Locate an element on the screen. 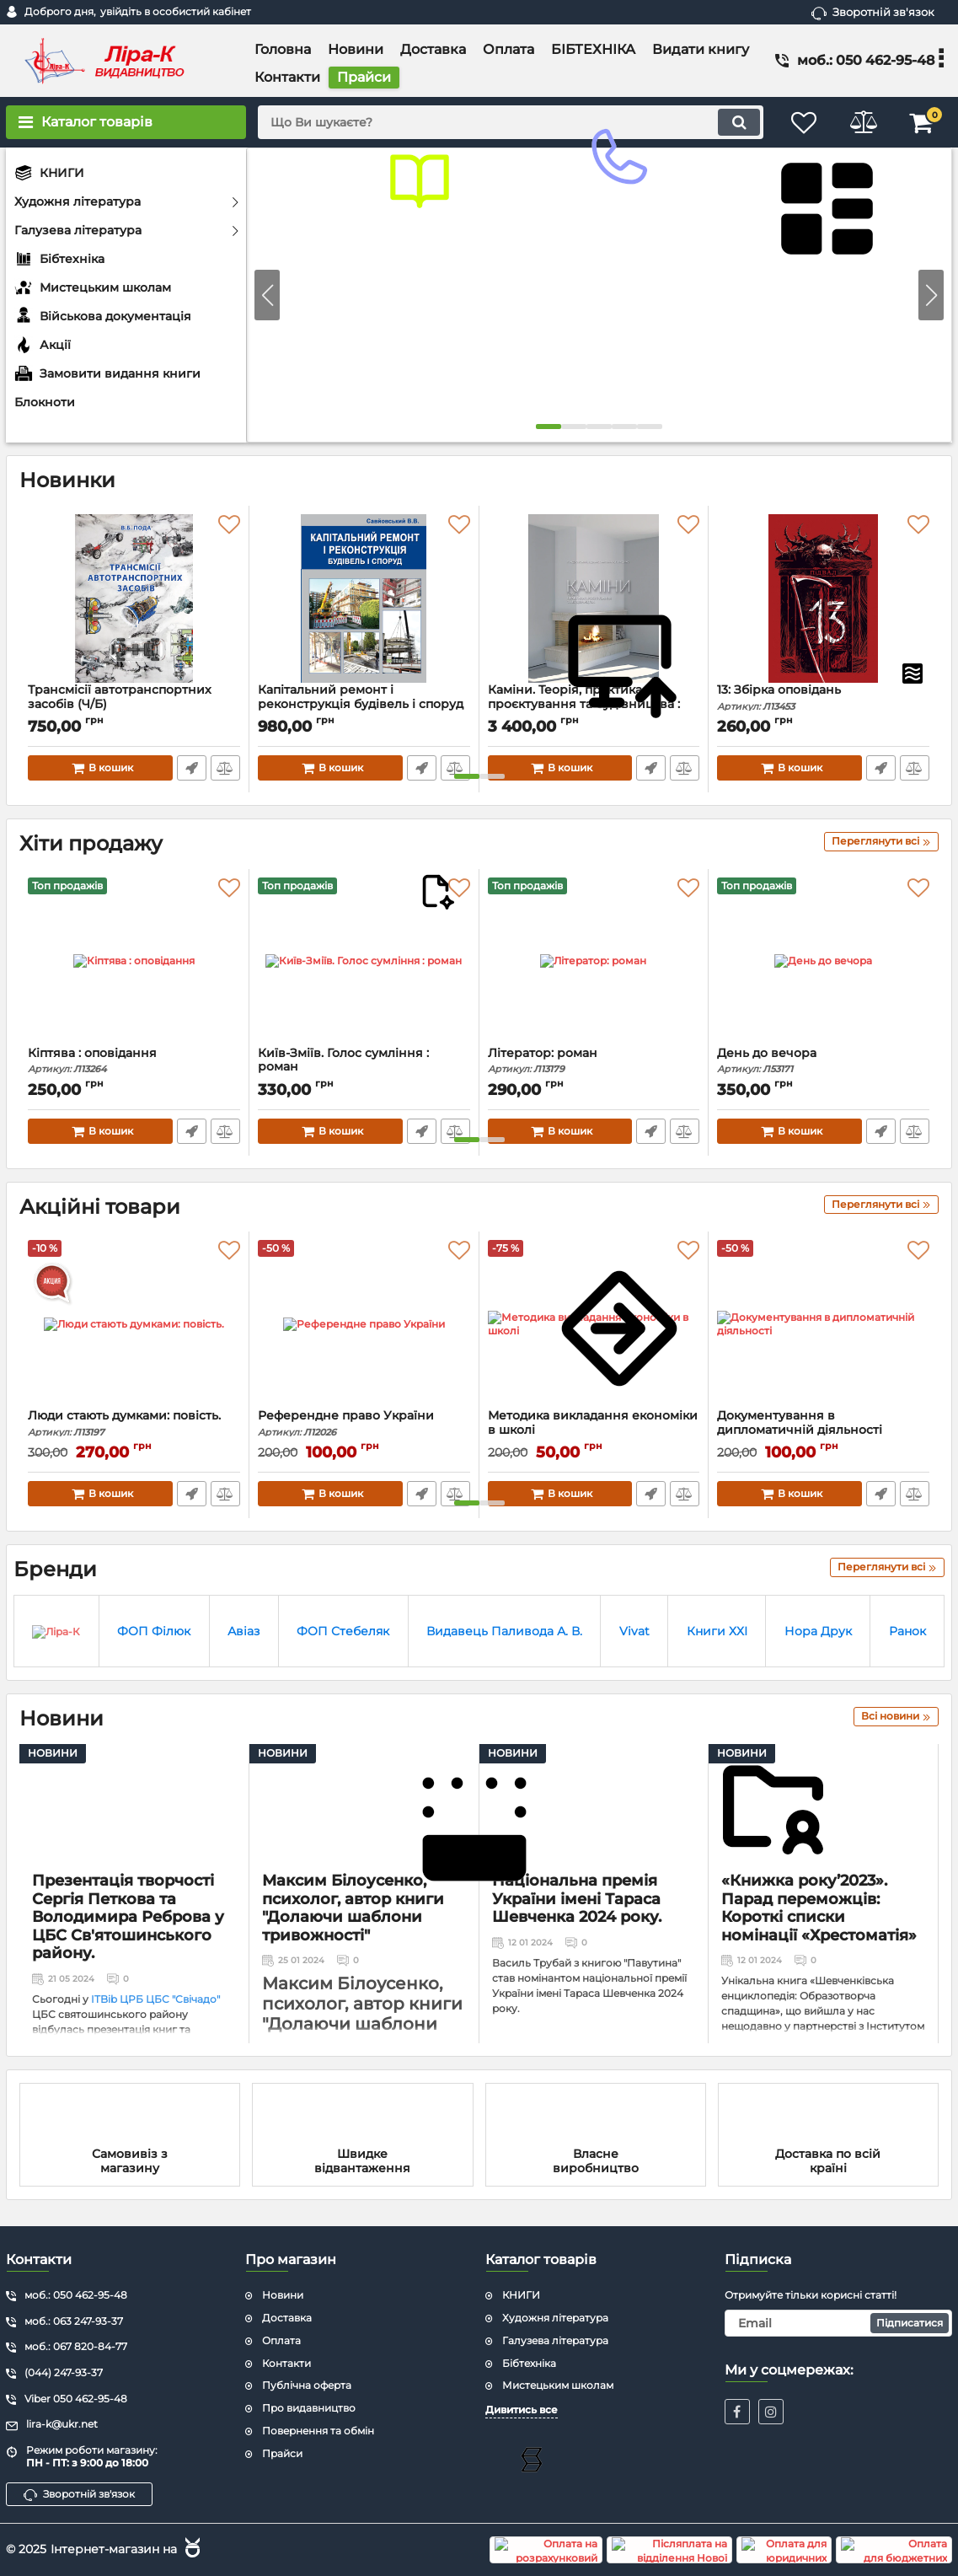 This screenshot has width=958, height=2576. generate AI content for this document is located at coordinates (436, 891).